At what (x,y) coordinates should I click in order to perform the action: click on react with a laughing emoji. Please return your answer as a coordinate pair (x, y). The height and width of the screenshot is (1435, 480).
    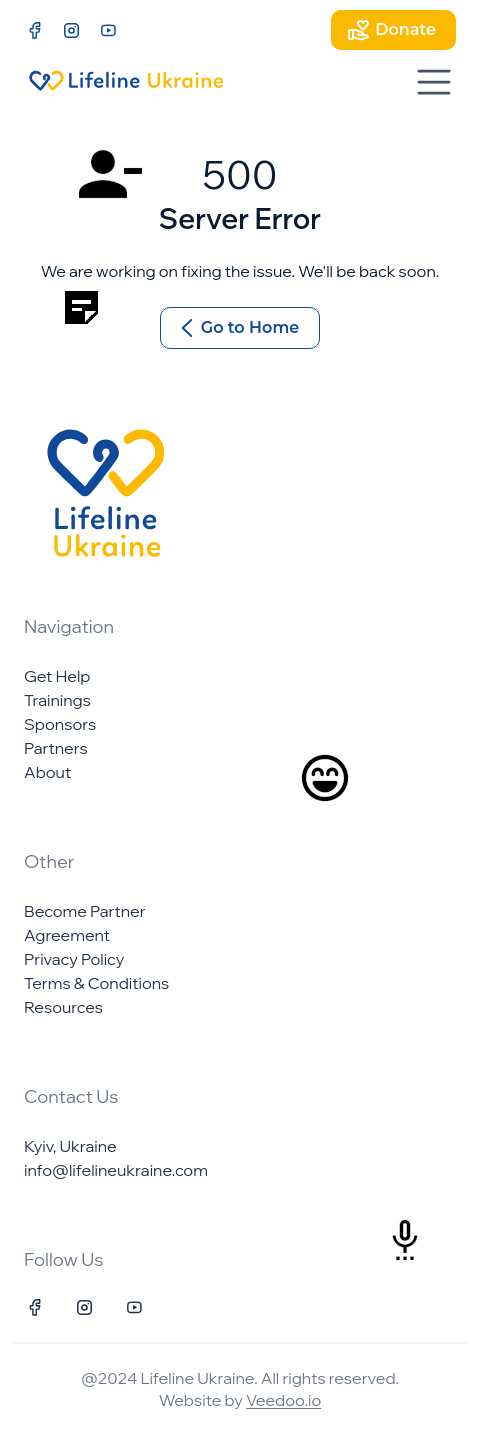
    Looking at the image, I should click on (325, 778).